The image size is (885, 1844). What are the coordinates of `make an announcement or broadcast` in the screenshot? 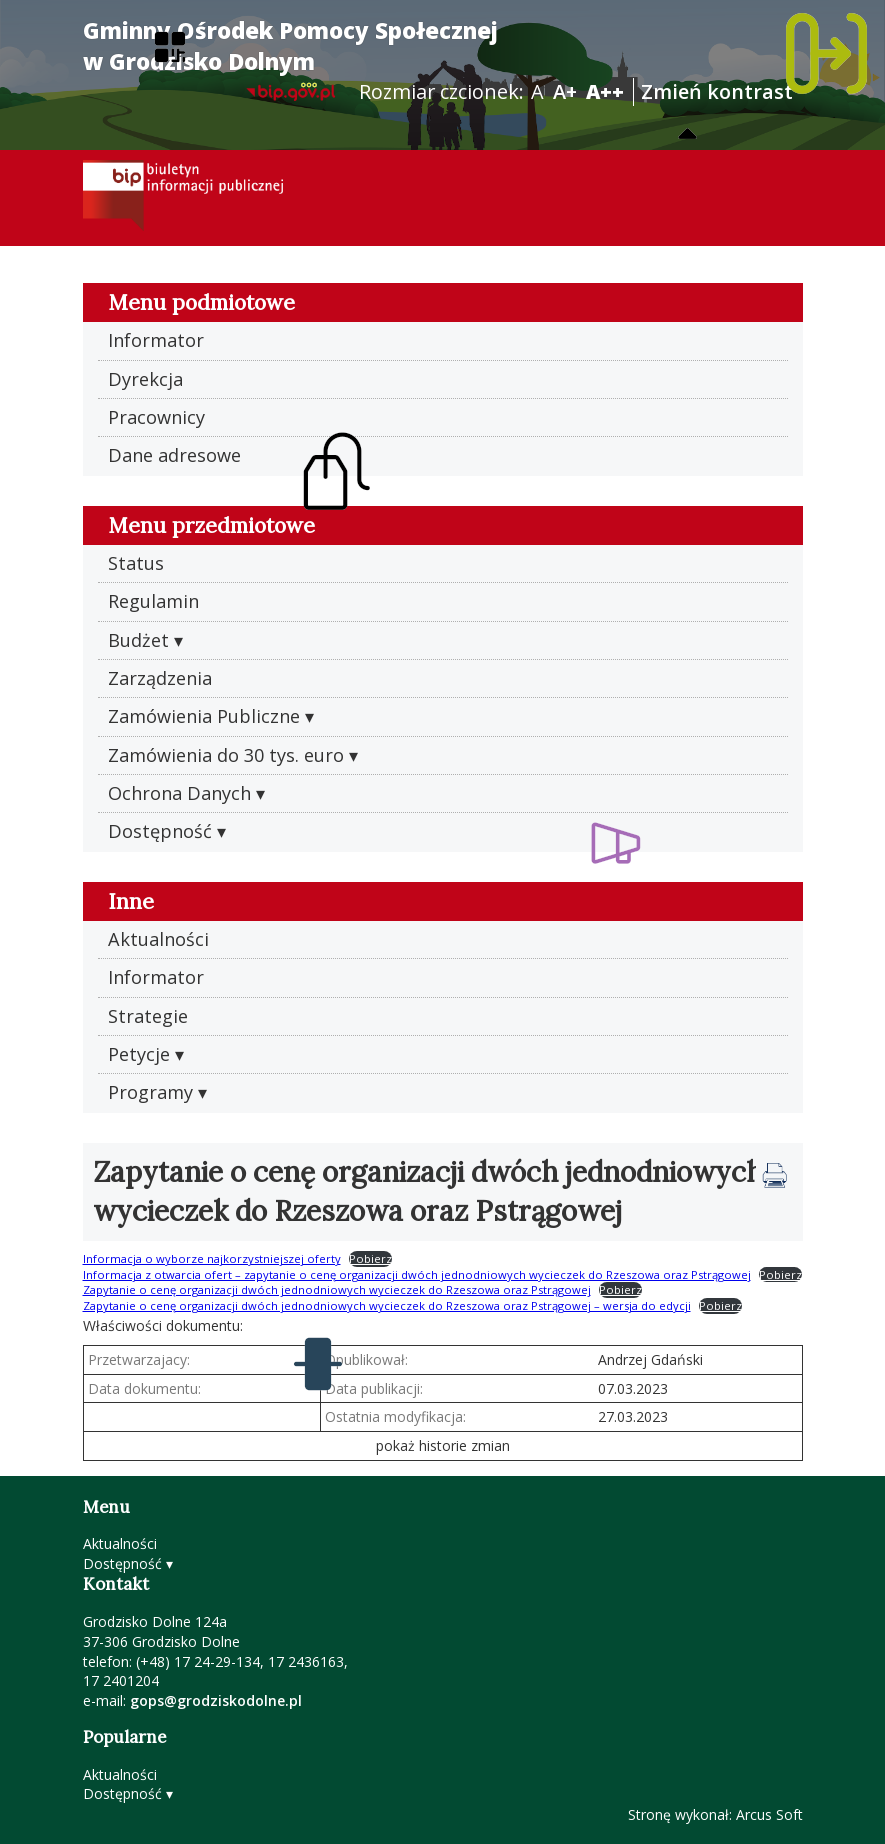 It's located at (614, 845).